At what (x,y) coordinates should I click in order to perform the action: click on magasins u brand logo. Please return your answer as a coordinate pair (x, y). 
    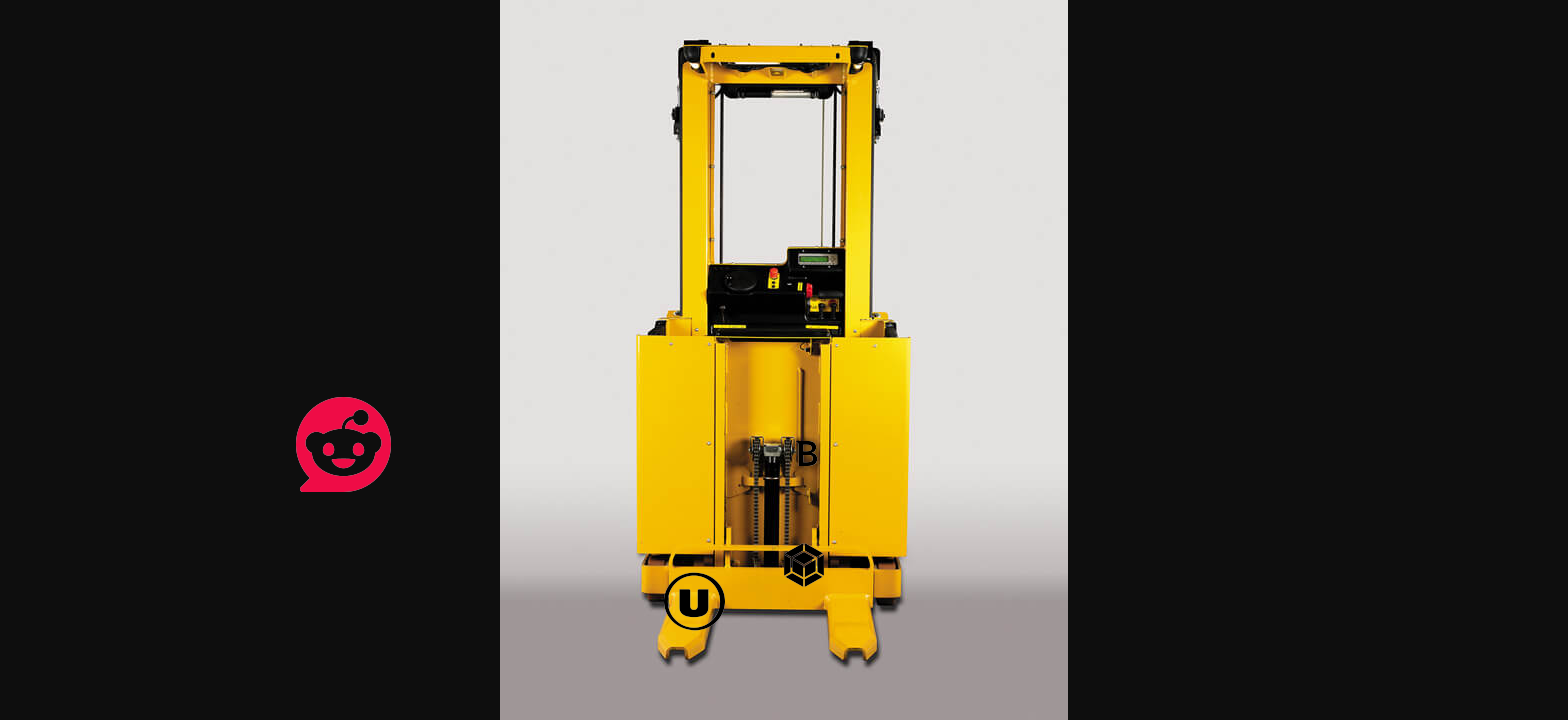
    Looking at the image, I should click on (694, 601).